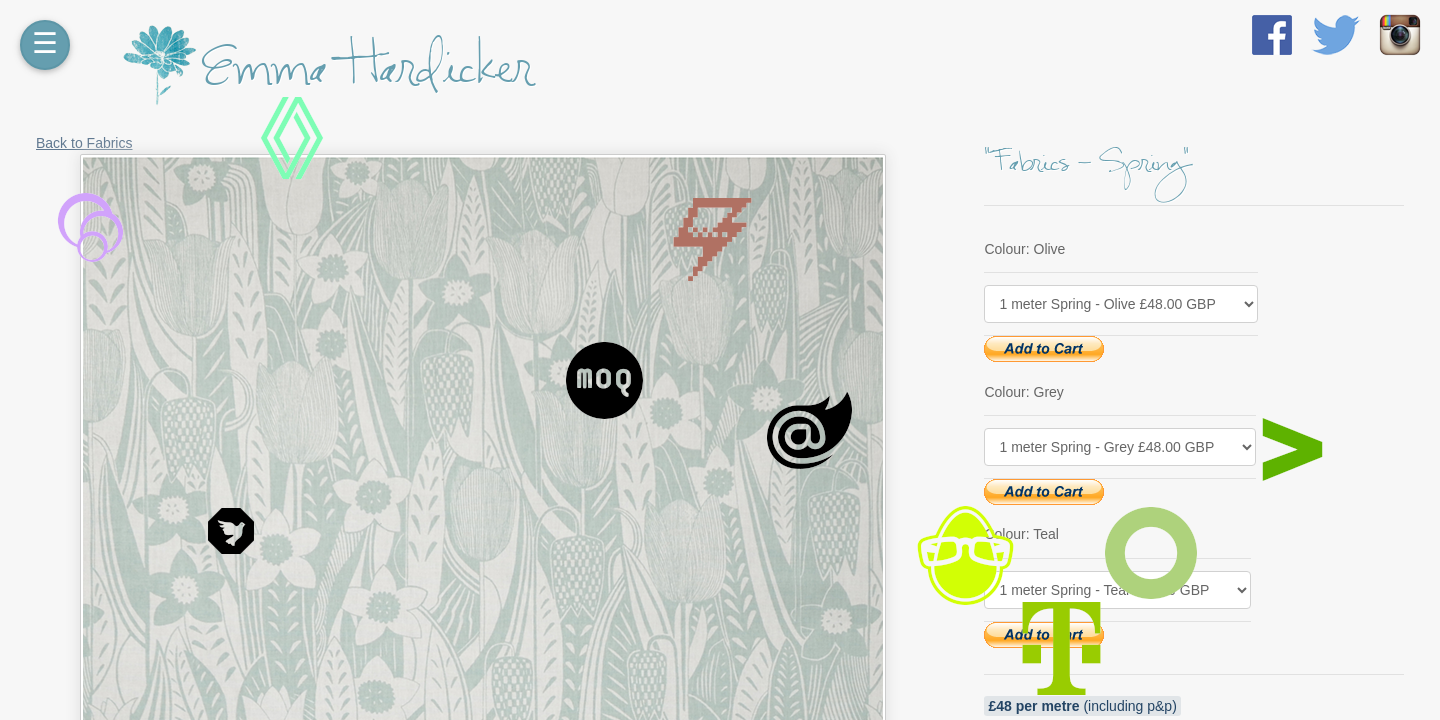 The image size is (1440, 720). What do you see at coordinates (1292, 449) in the screenshot?
I see `accenture company logo` at bounding box center [1292, 449].